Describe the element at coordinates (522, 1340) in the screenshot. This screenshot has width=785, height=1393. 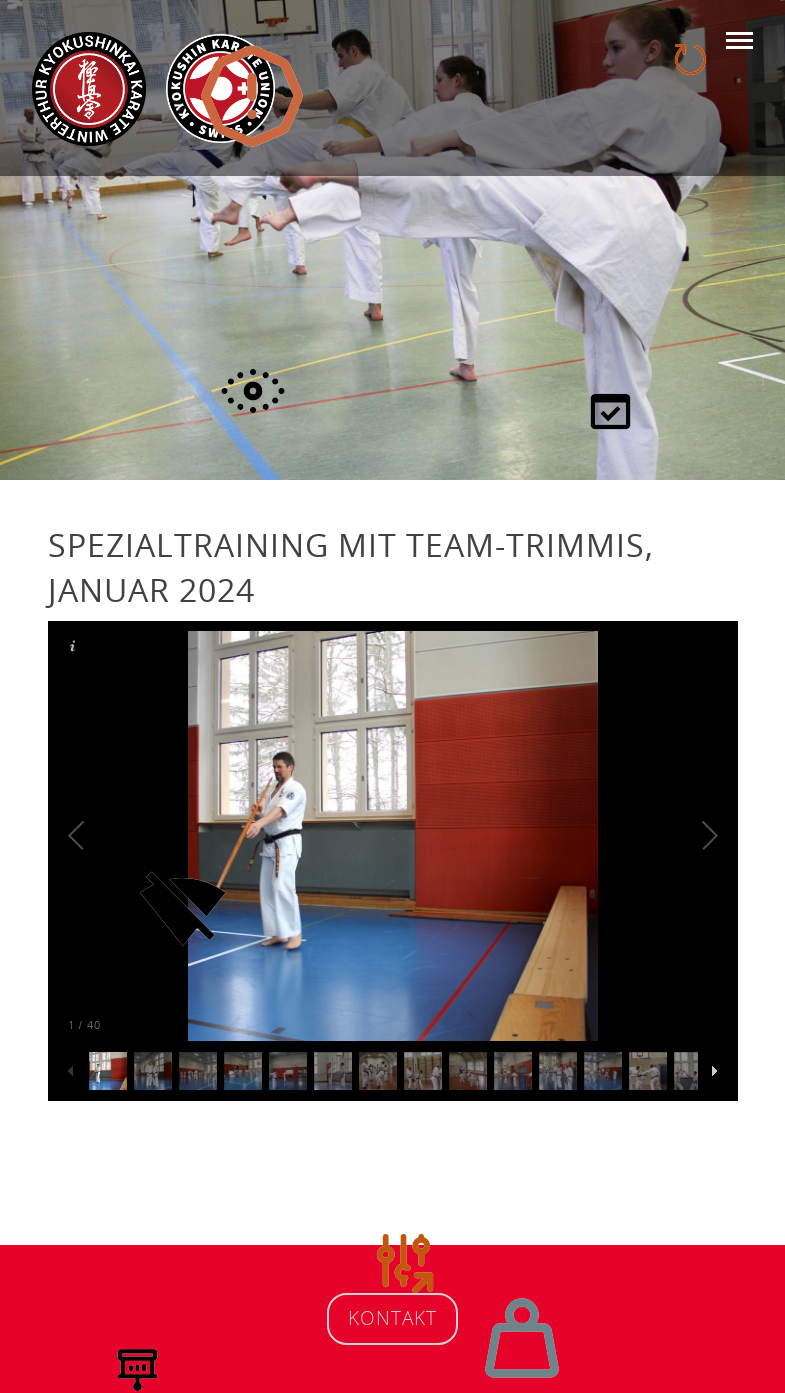
I see `set or adjust item weight` at that location.